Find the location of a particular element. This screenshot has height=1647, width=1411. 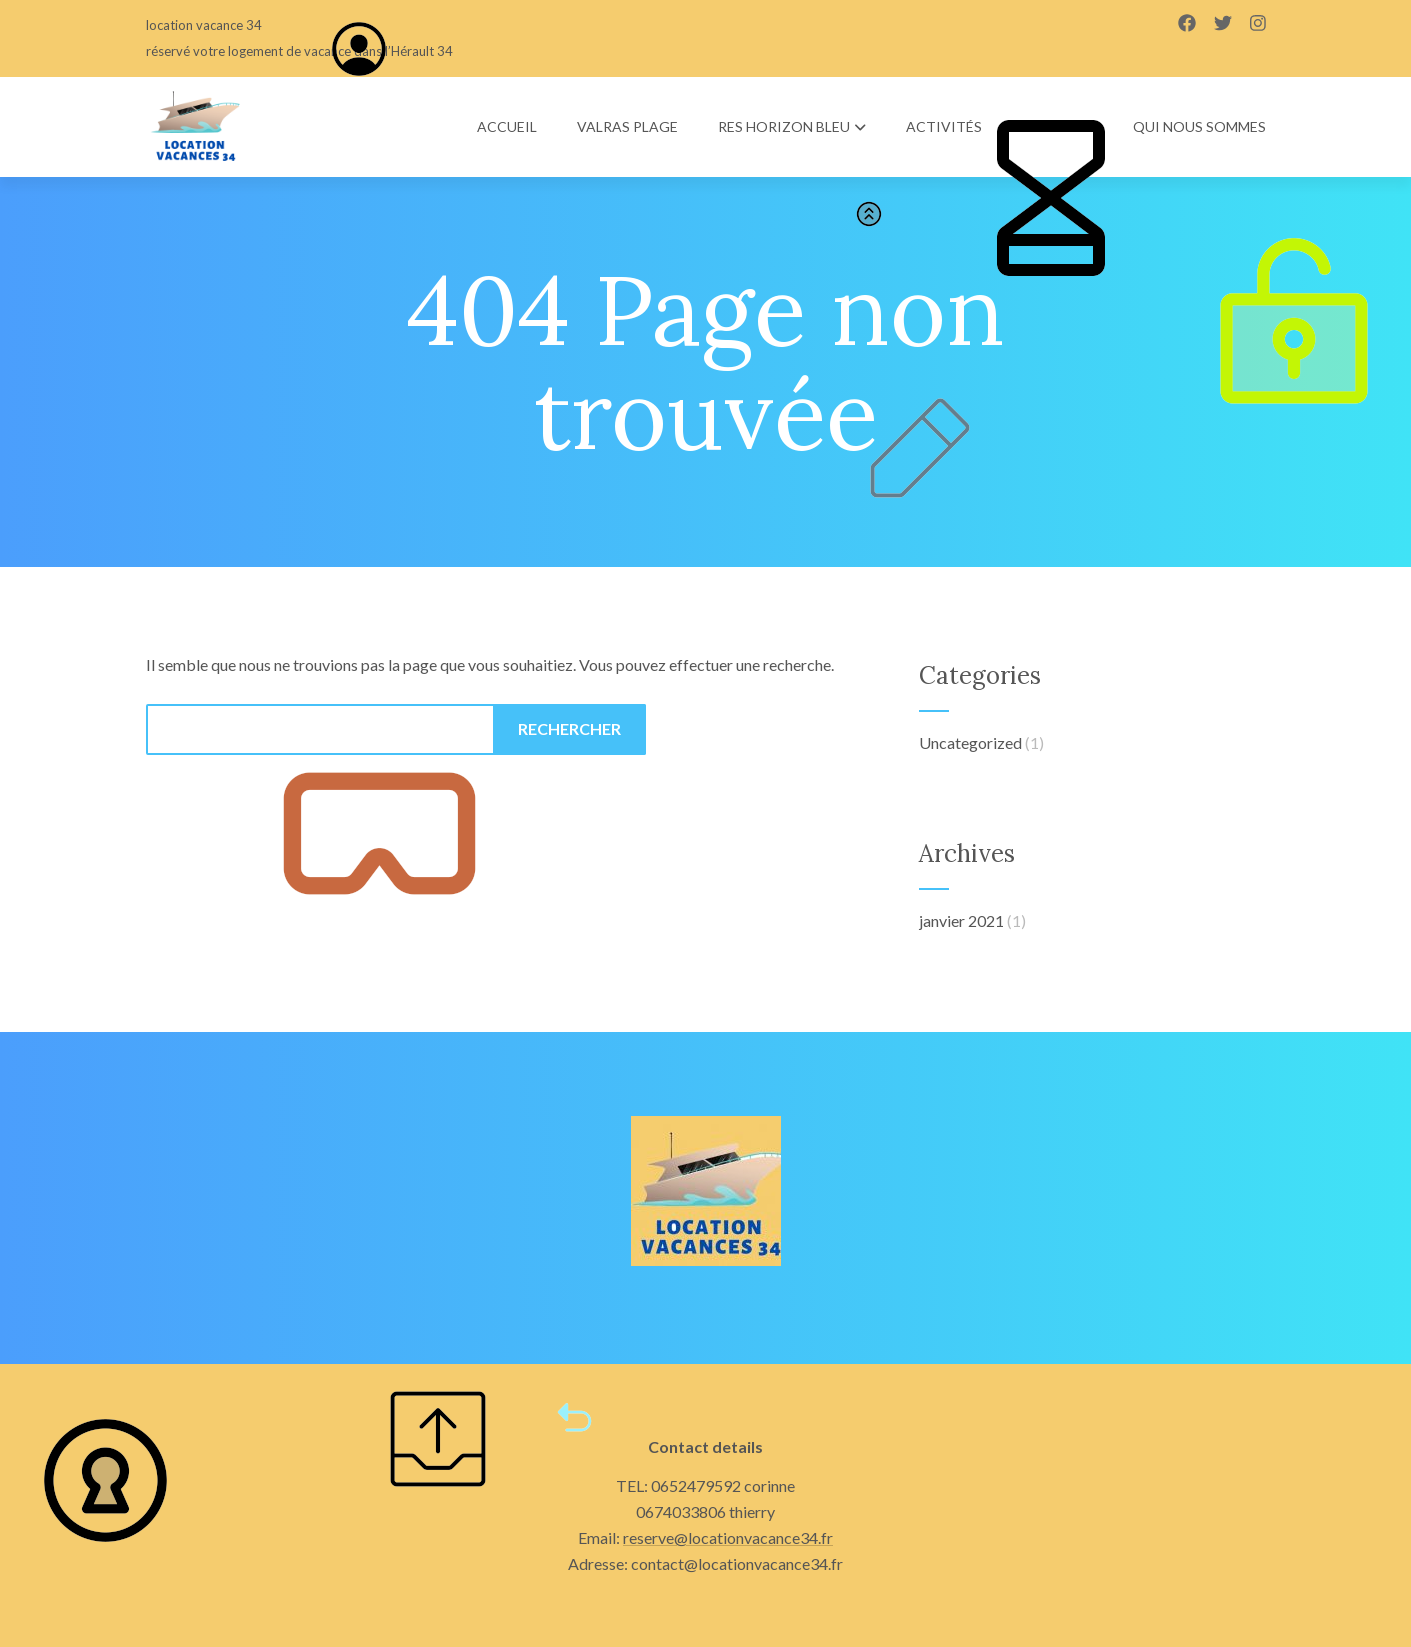

indicates time is running low is located at coordinates (1051, 198).